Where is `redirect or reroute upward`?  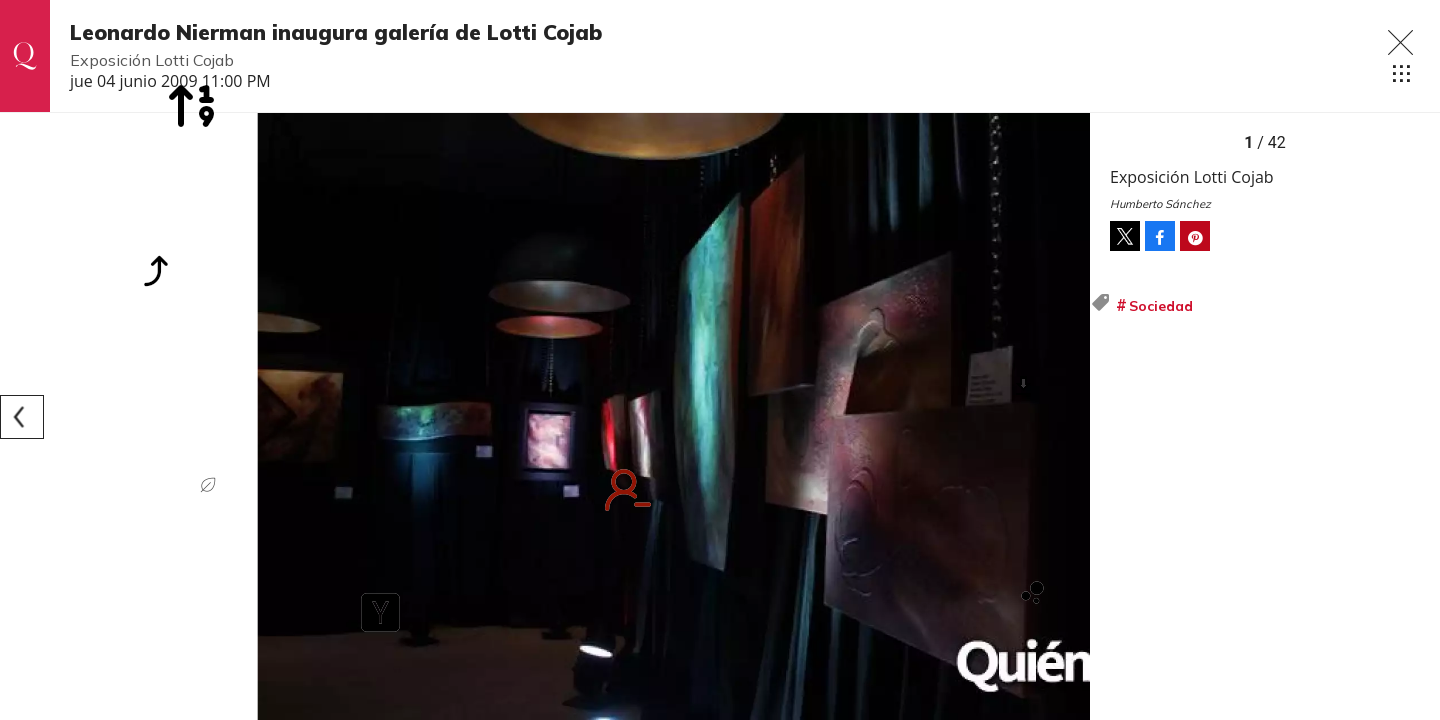
redirect or reroute upward is located at coordinates (156, 271).